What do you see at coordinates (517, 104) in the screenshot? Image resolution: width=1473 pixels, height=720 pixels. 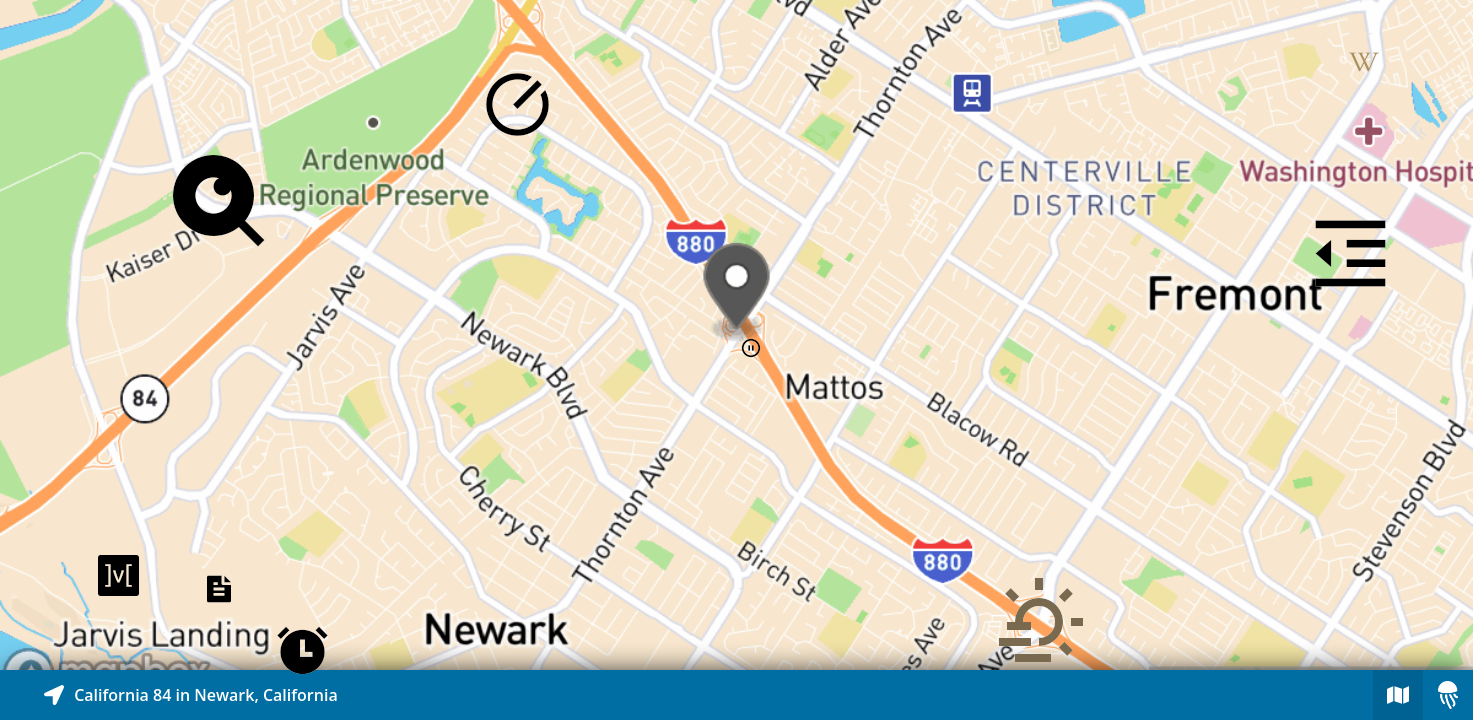 I see `access navigation or compass features` at bounding box center [517, 104].